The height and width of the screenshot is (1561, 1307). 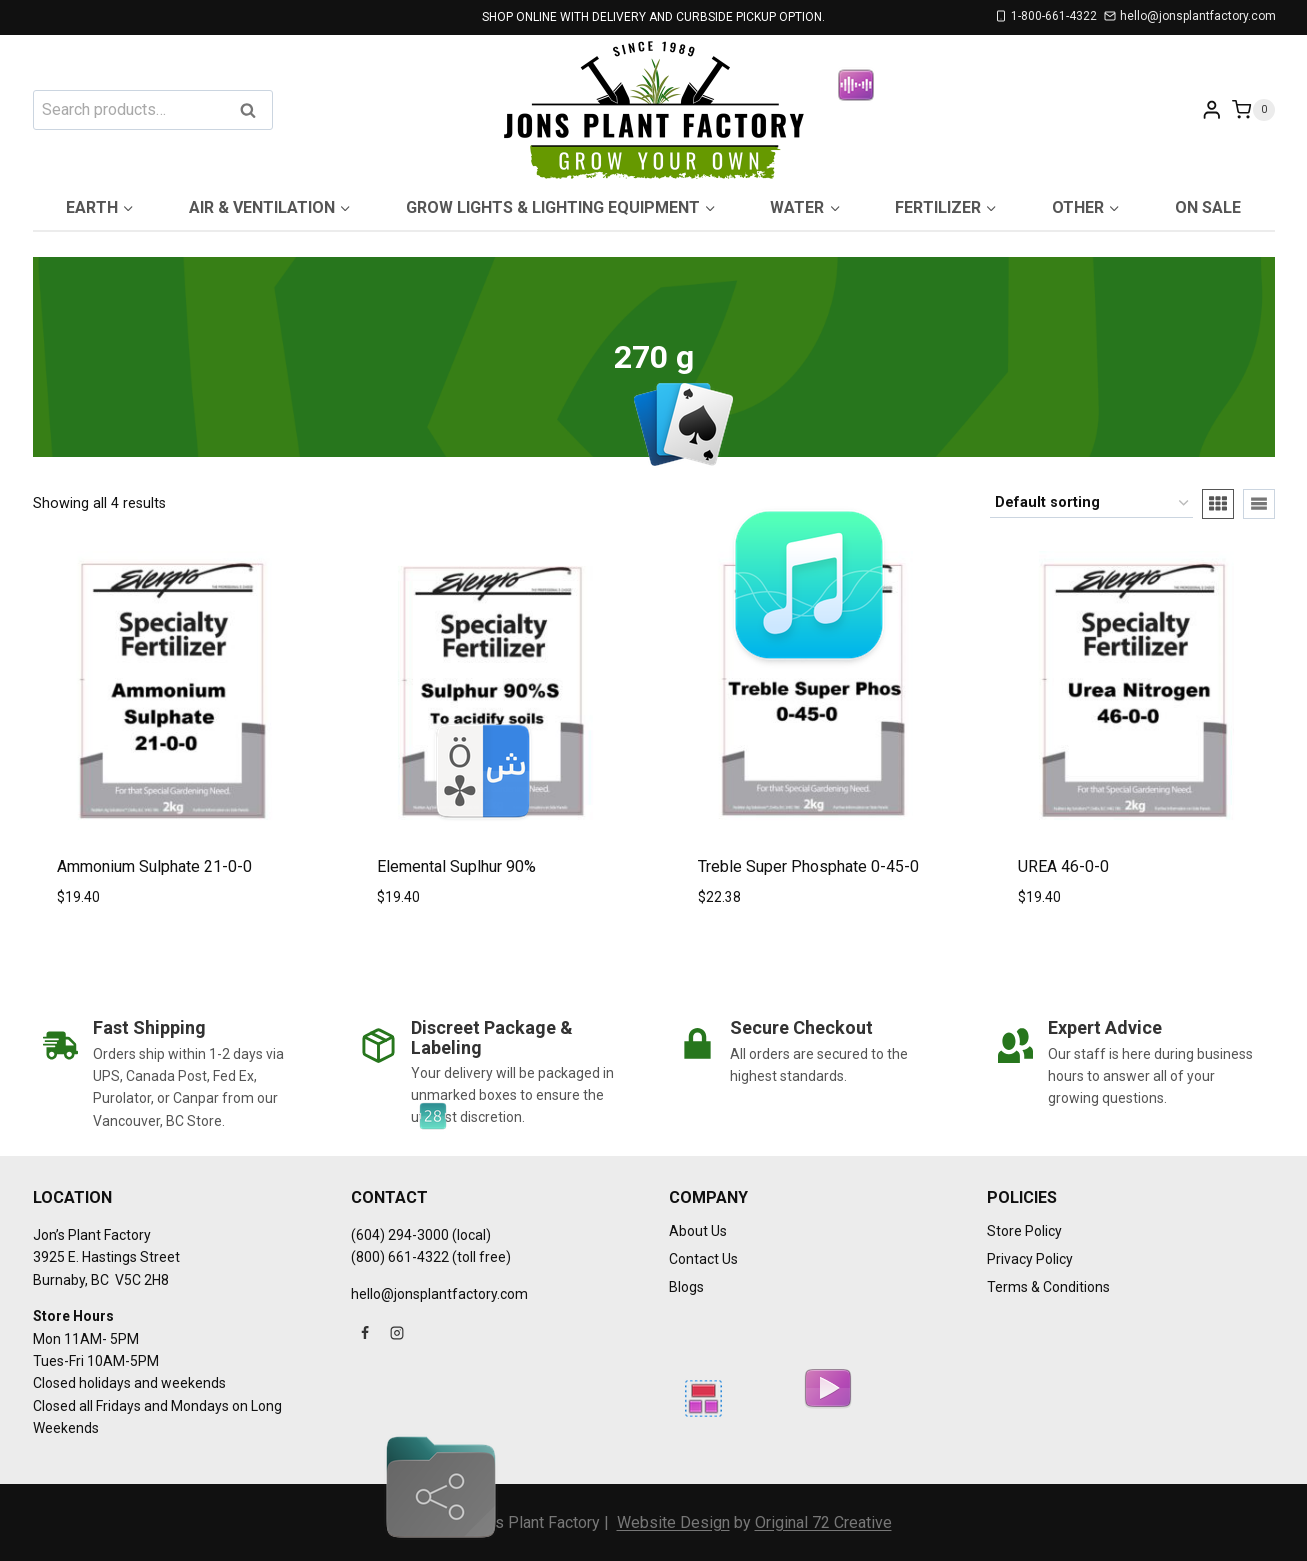 I want to click on open the calendar app, so click(x=433, y=1116).